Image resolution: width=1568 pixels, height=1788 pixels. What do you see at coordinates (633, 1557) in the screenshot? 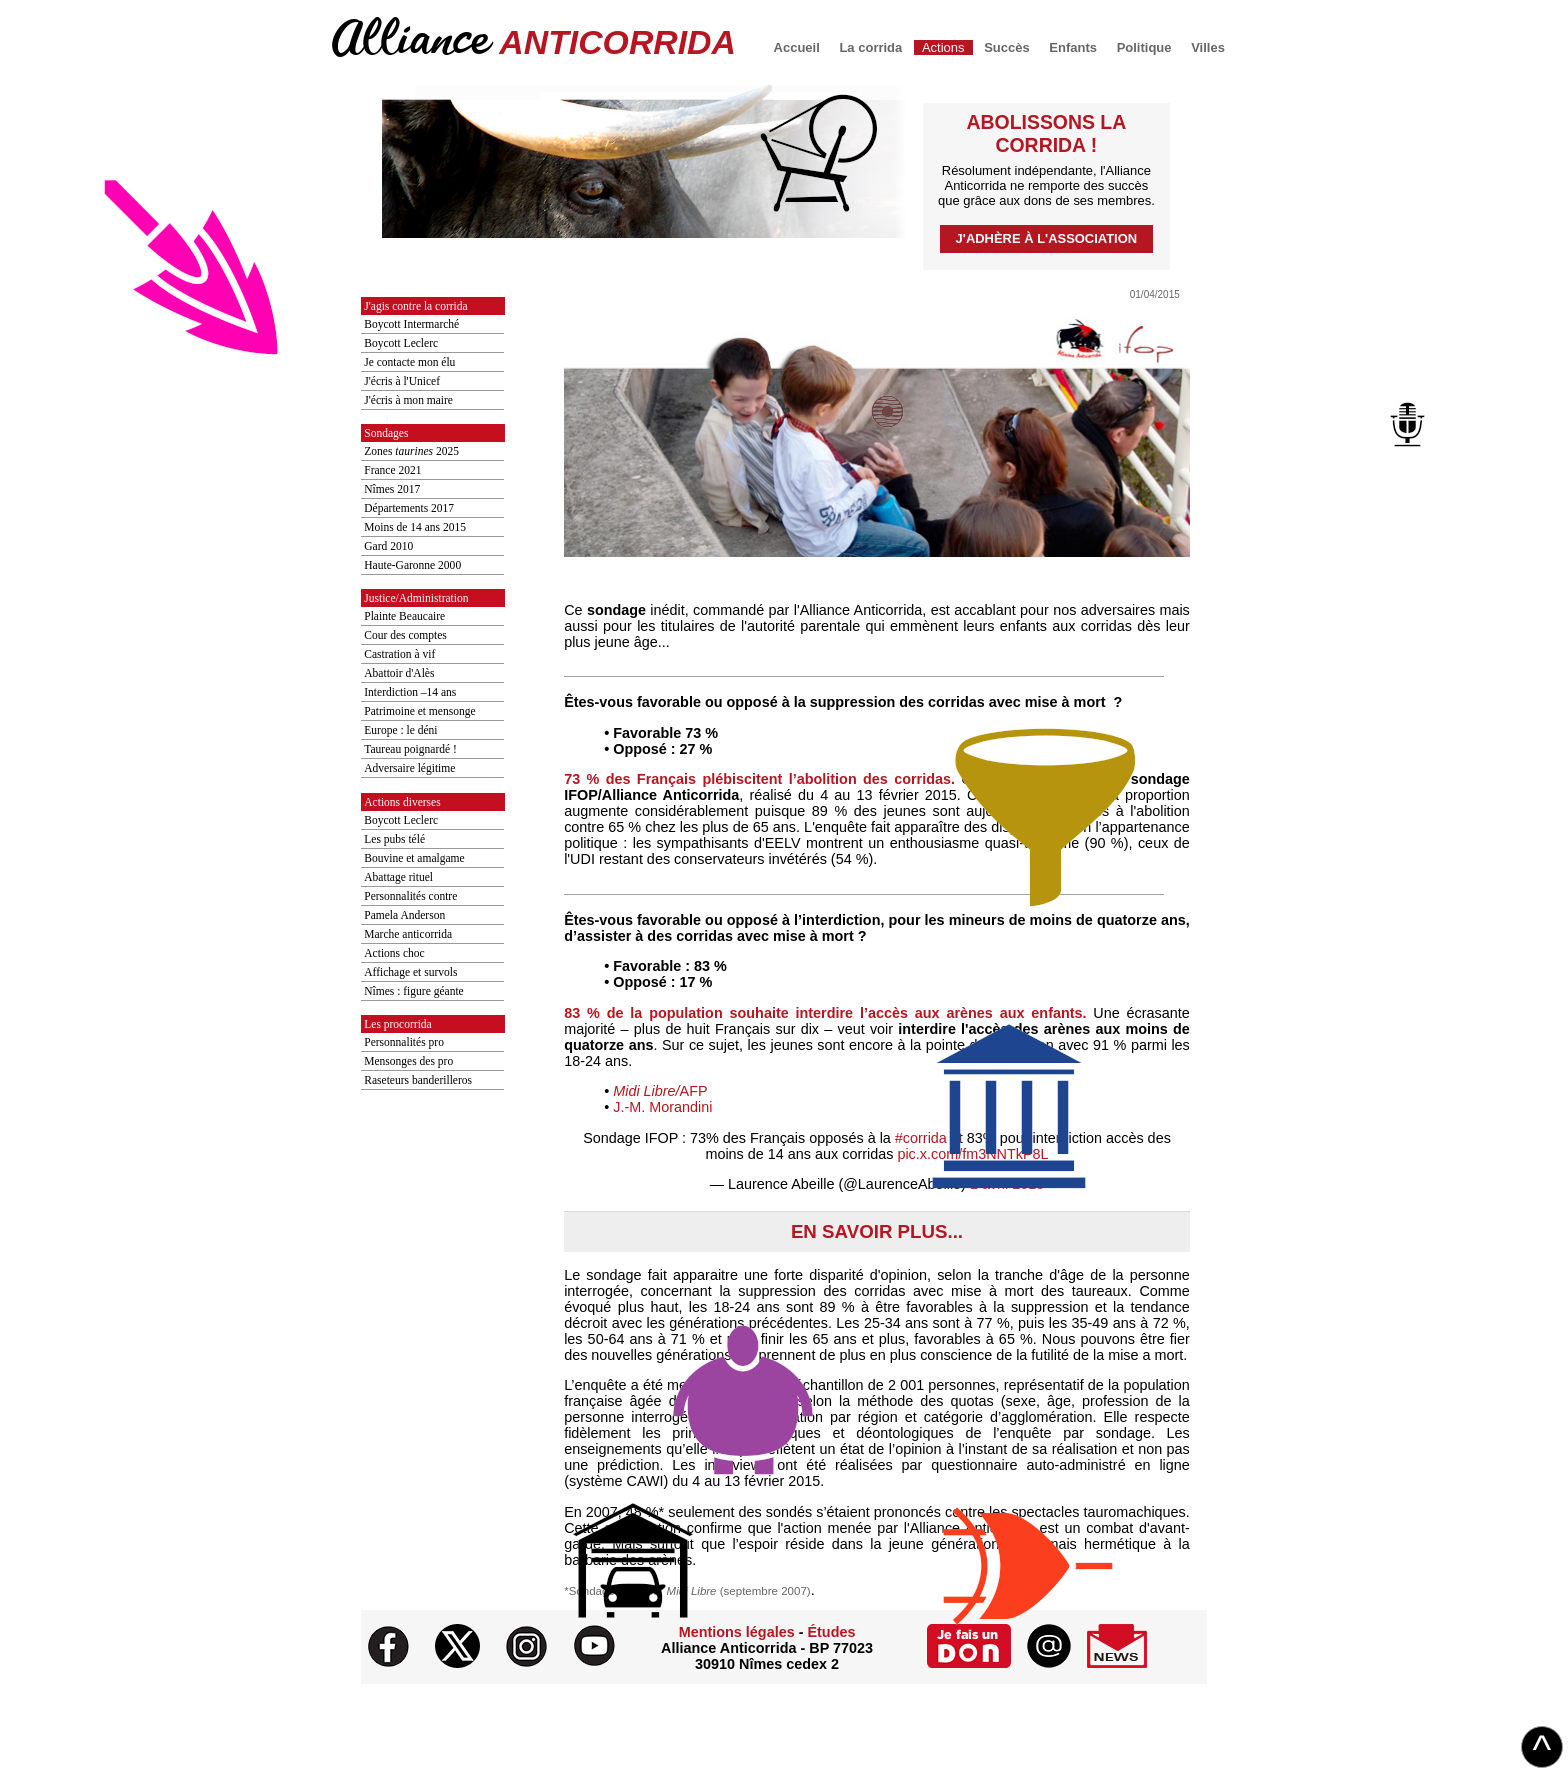
I see `access garage or parking settings` at bounding box center [633, 1557].